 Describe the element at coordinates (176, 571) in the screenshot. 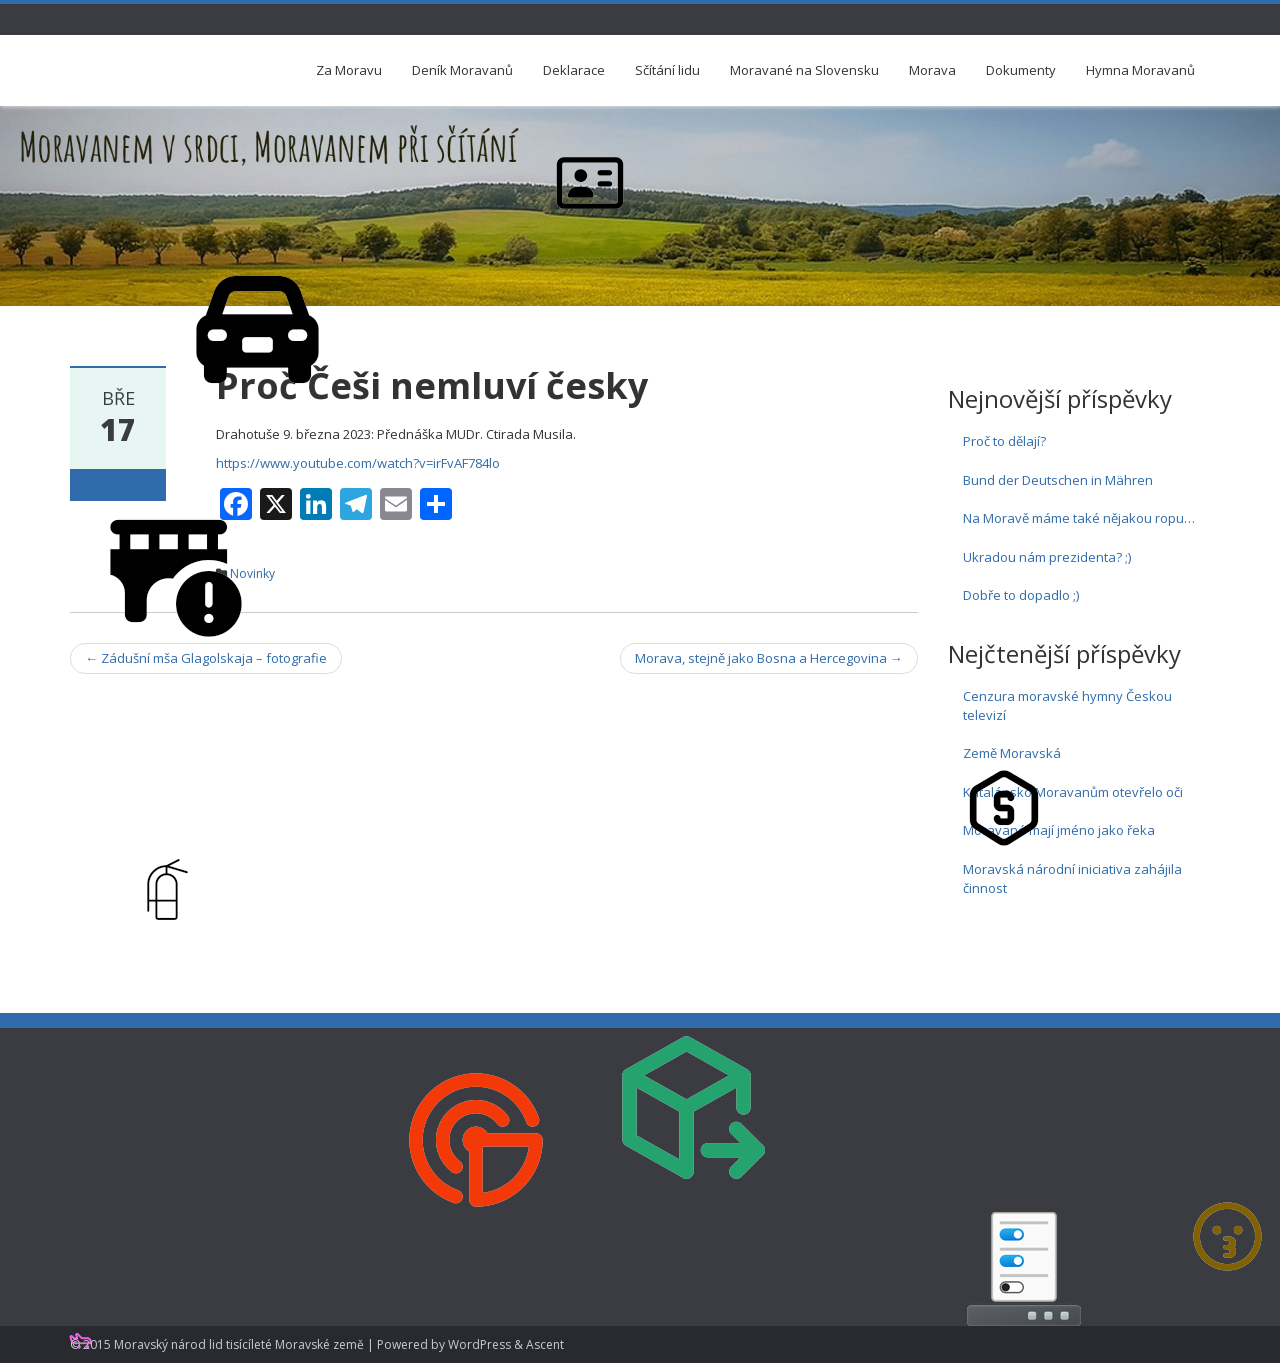

I see `bridge alert or infrastructure warning` at that location.